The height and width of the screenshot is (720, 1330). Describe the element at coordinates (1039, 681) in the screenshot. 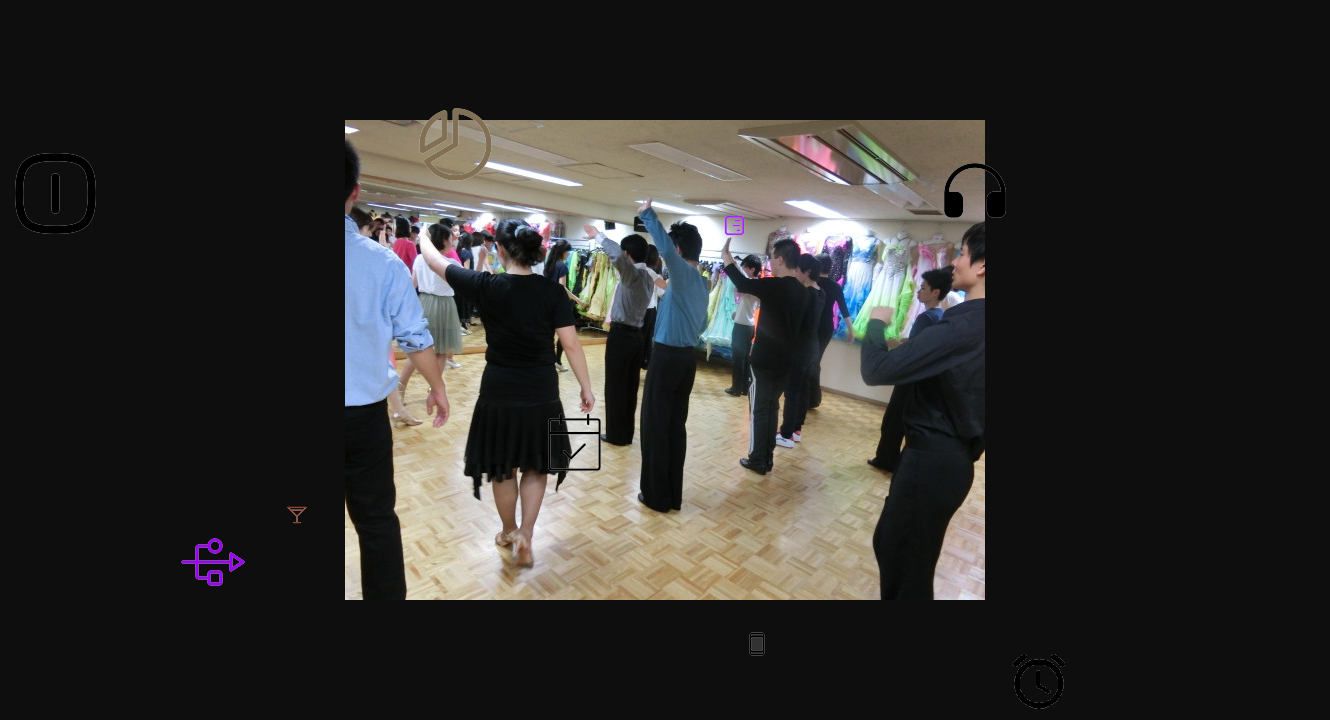

I see `set or view alarms` at that location.